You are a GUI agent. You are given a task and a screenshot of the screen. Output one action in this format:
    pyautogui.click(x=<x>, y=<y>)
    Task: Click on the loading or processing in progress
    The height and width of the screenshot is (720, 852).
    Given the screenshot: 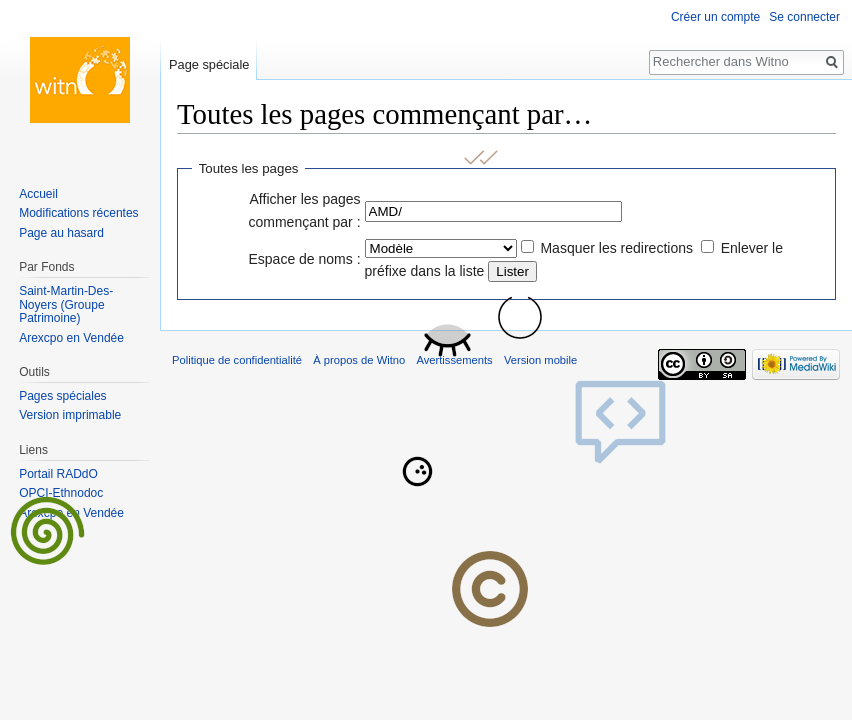 What is the action you would take?
    pyautogui.click(x=520, y=317)
    